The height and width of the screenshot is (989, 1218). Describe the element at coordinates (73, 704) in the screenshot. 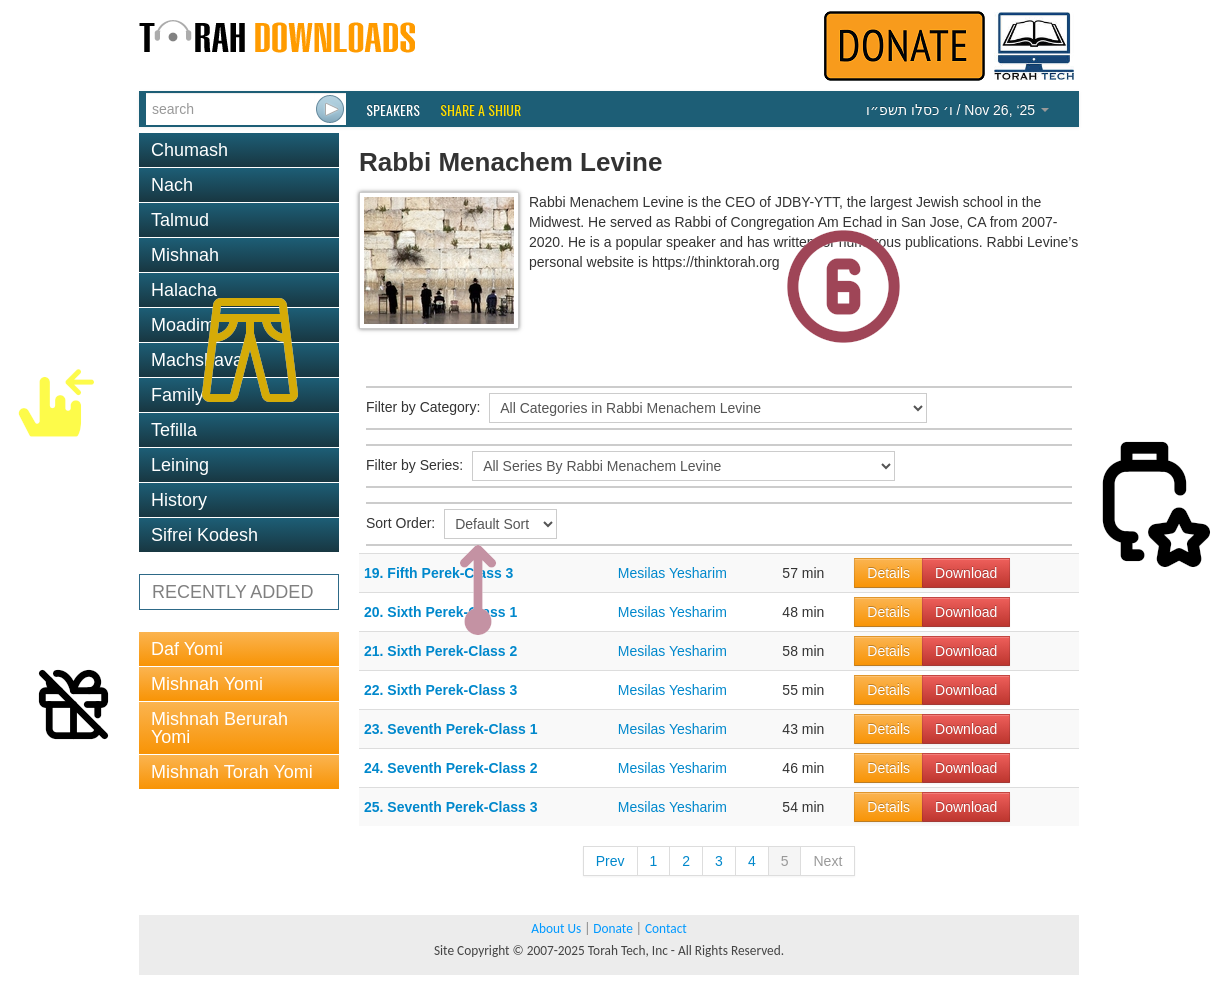

I see `gift or reward unavailable` at that location.